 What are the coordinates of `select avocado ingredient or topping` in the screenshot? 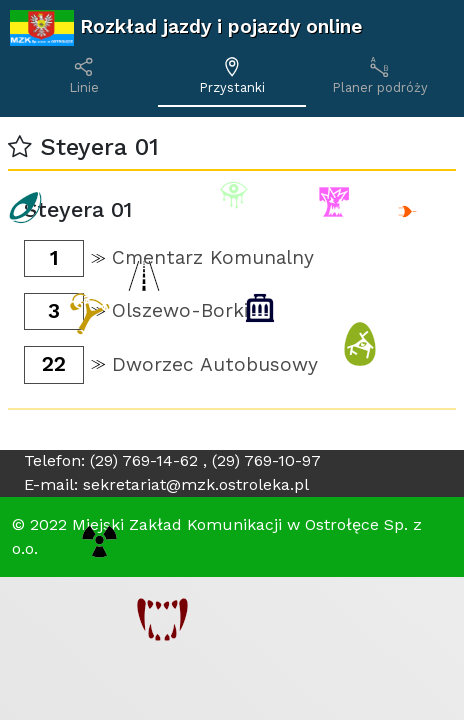 It's located at (25, 207).